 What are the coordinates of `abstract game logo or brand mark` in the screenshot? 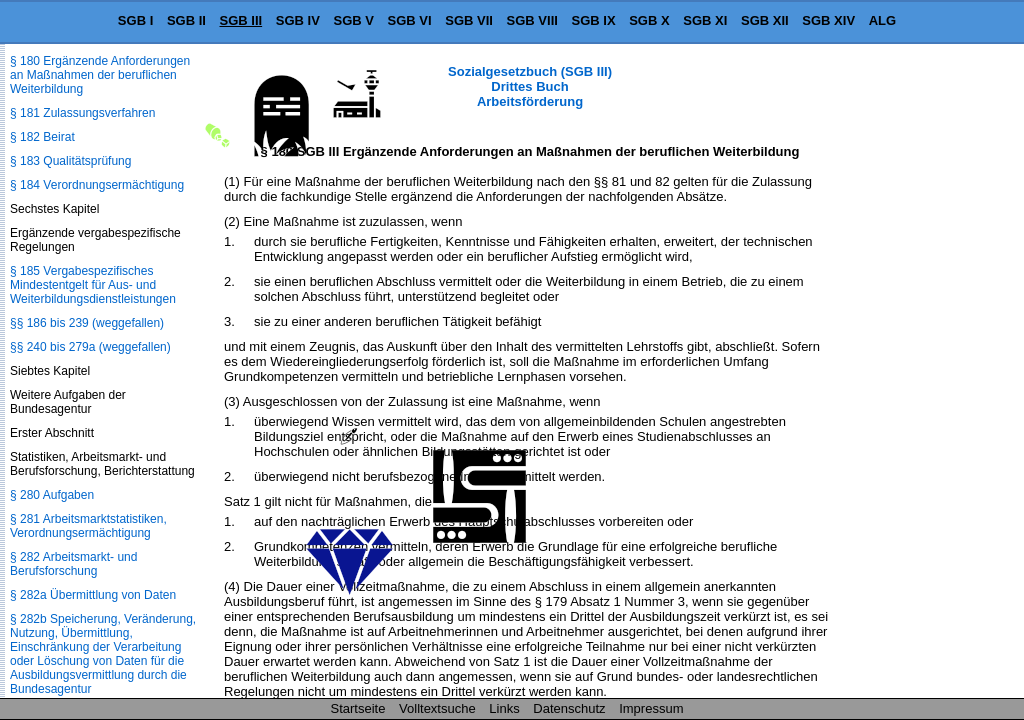 It's located at (479, 496).